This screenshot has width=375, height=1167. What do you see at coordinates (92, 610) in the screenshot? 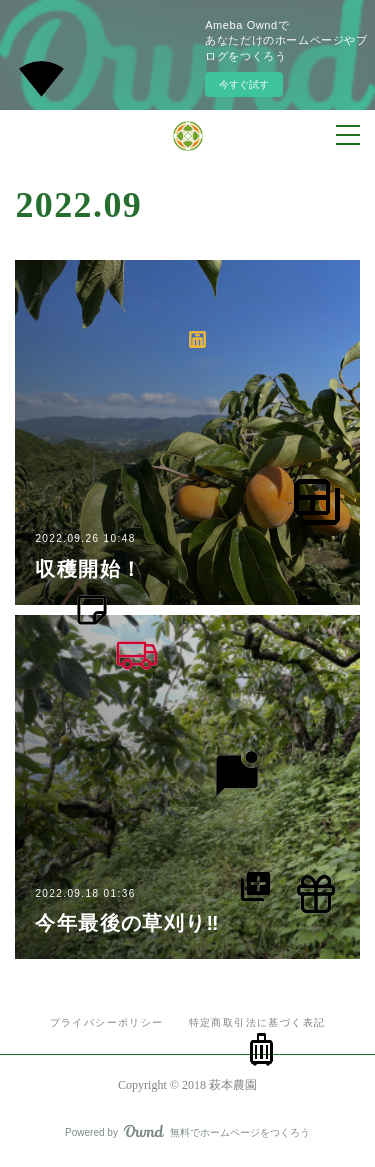
I see `create a new note` at bounding box center [92, 610].